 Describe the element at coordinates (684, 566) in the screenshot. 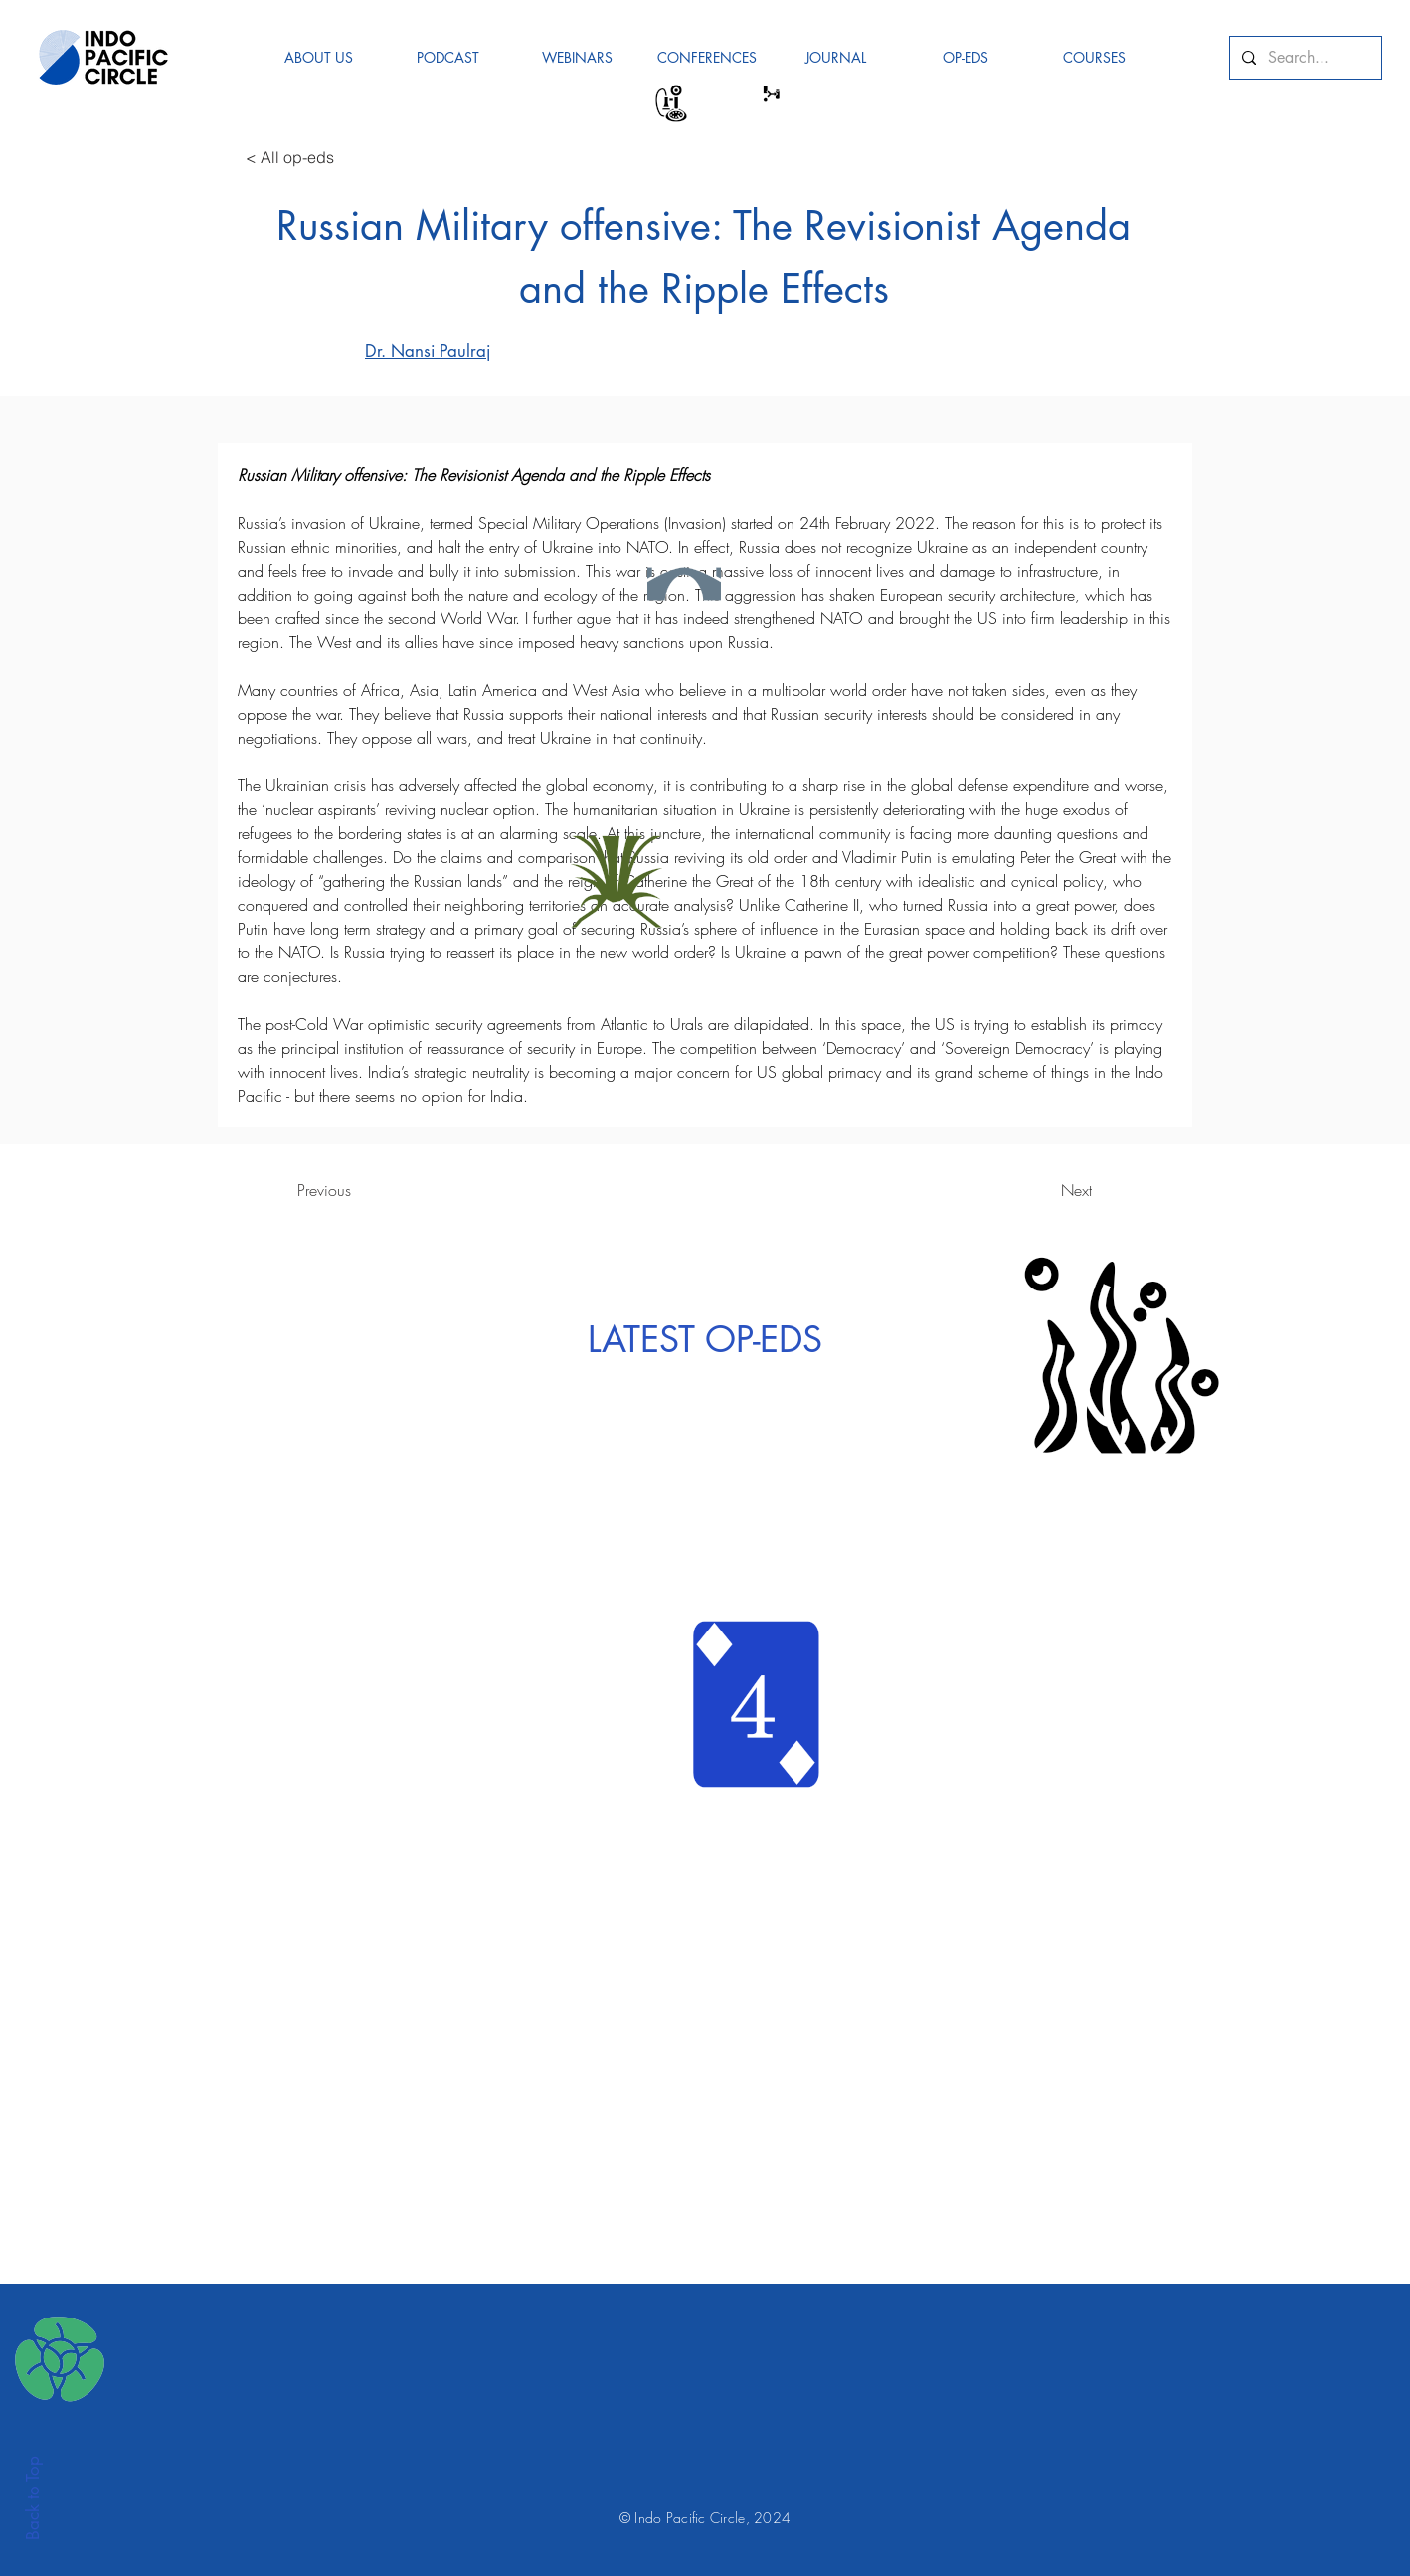

I see `build or place a bridge structure` at that location.